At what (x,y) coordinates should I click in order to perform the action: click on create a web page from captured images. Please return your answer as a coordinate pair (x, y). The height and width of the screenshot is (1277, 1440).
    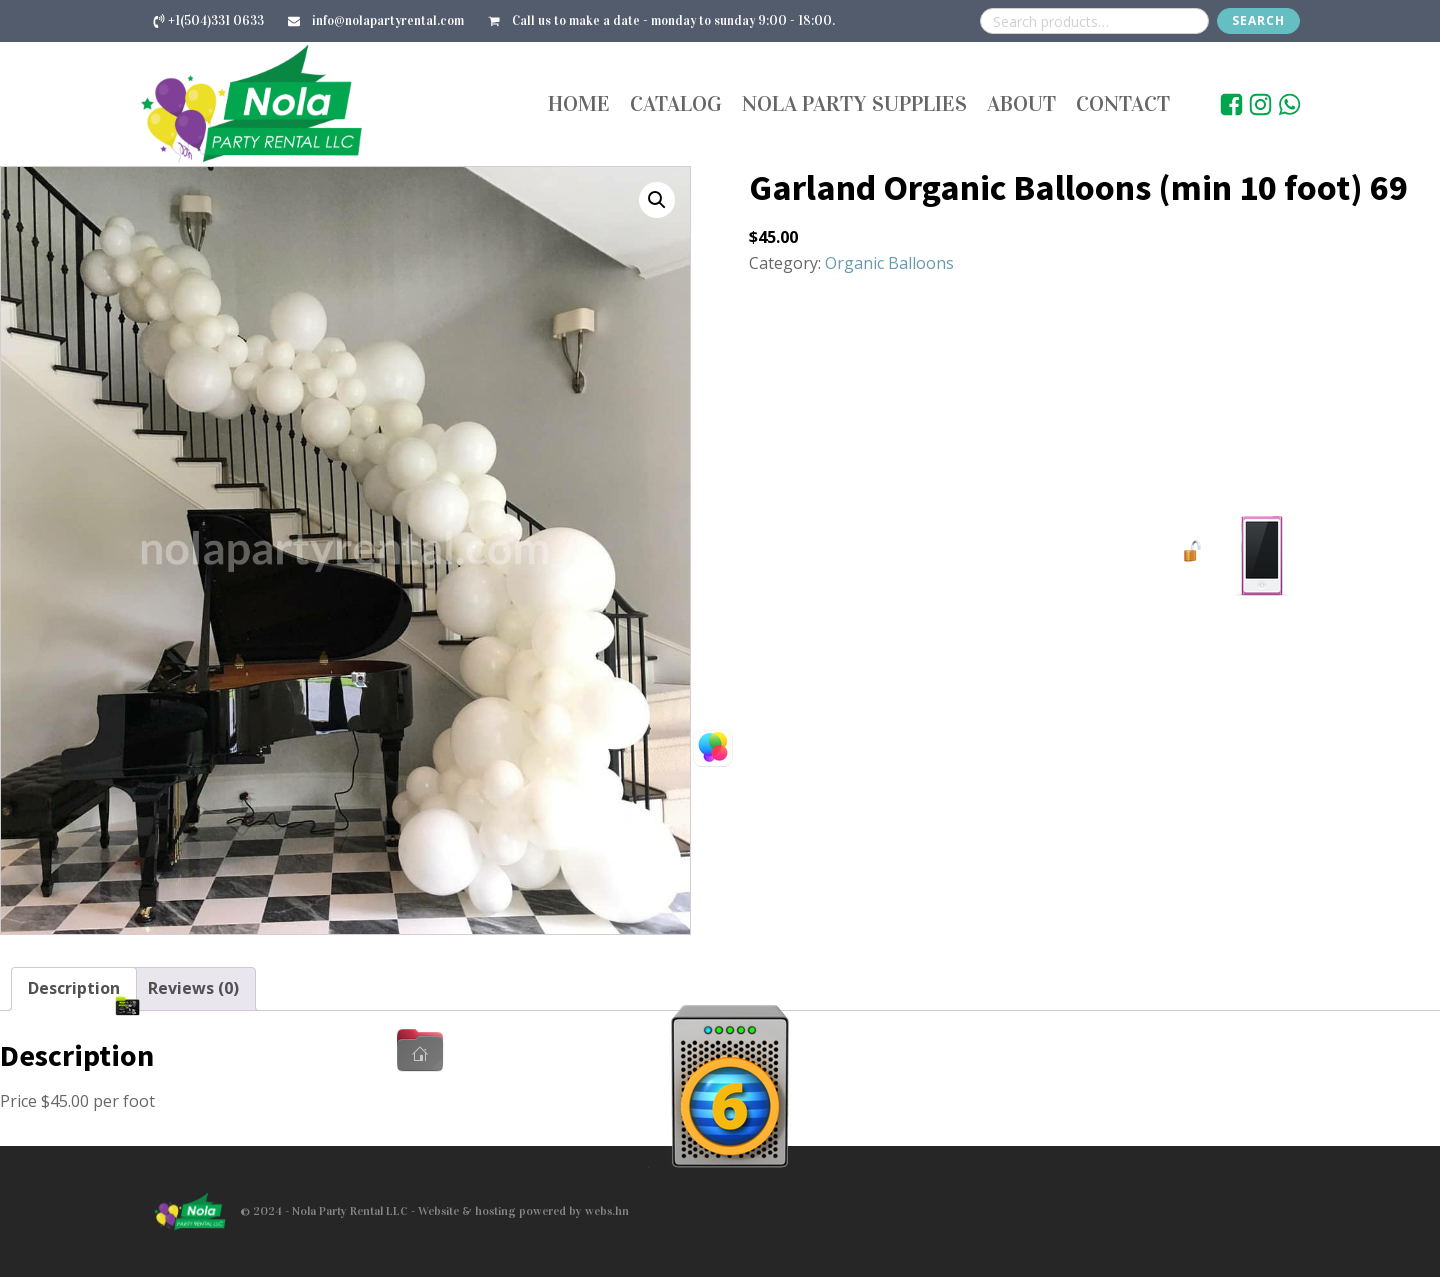
    Looking at the image, I should click on (358, 679).